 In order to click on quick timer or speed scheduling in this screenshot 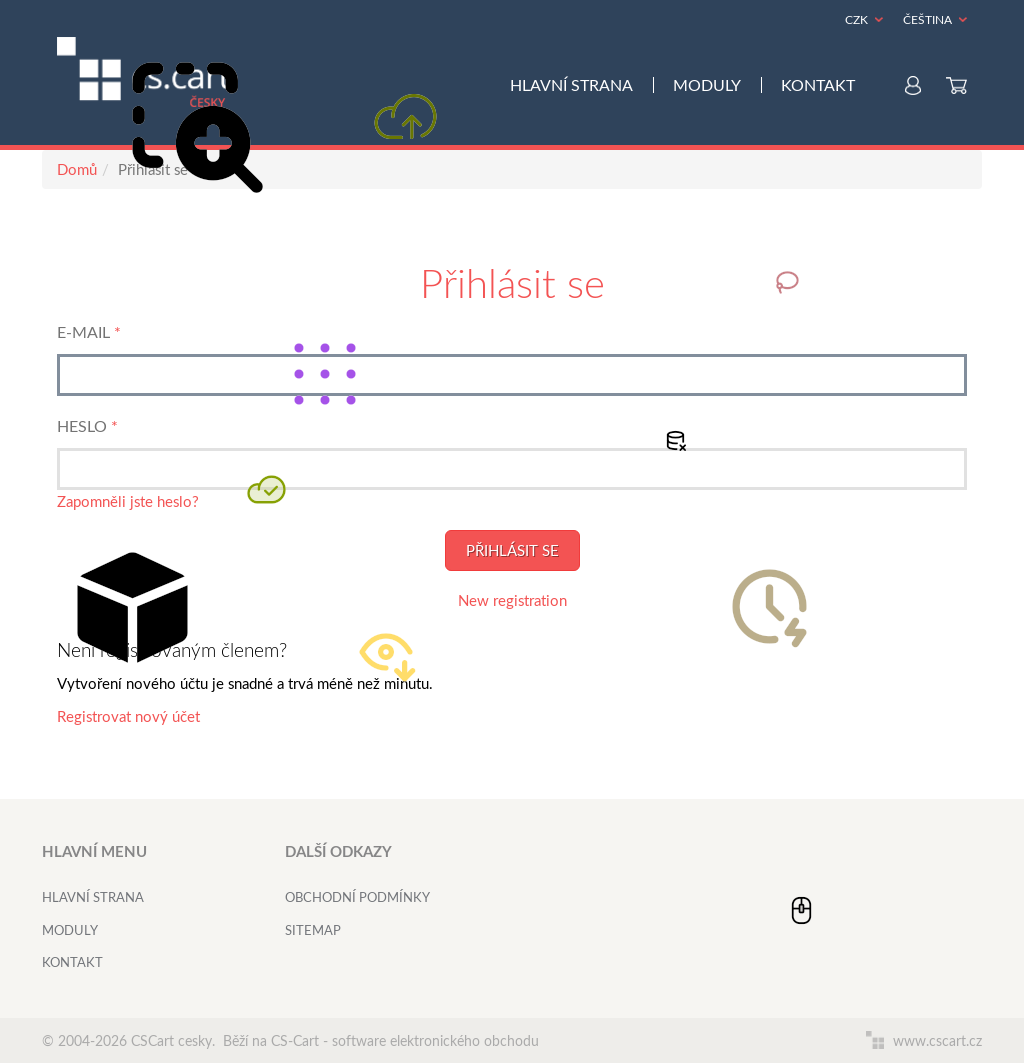, I will do `click(769, 606)`.